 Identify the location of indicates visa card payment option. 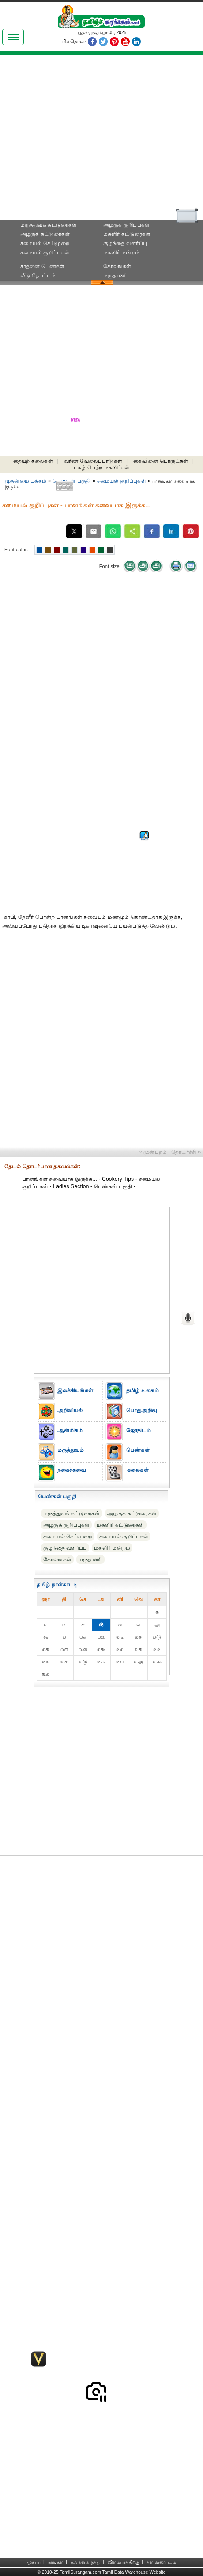
(75, 420).